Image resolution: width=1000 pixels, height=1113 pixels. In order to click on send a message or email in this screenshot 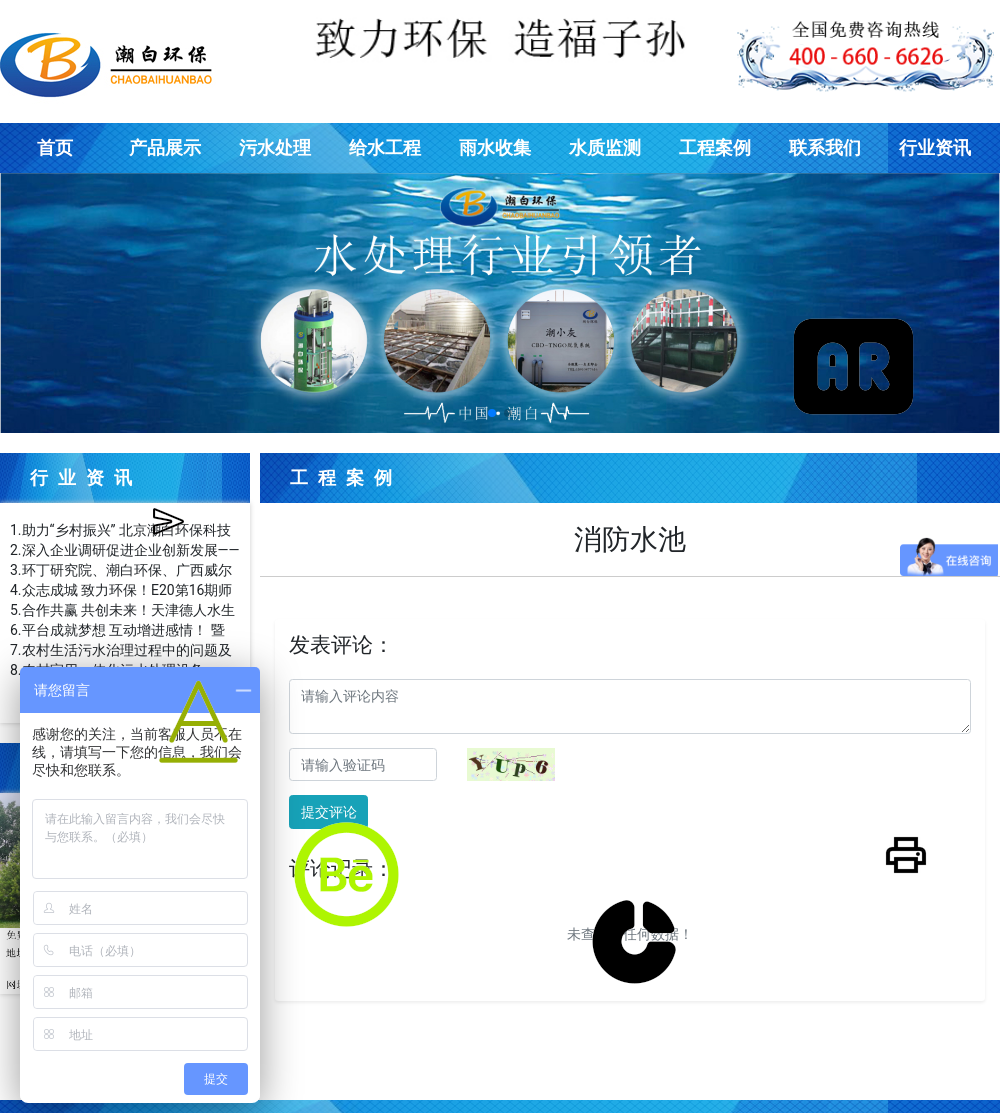, I will do `click(168, 521)`.